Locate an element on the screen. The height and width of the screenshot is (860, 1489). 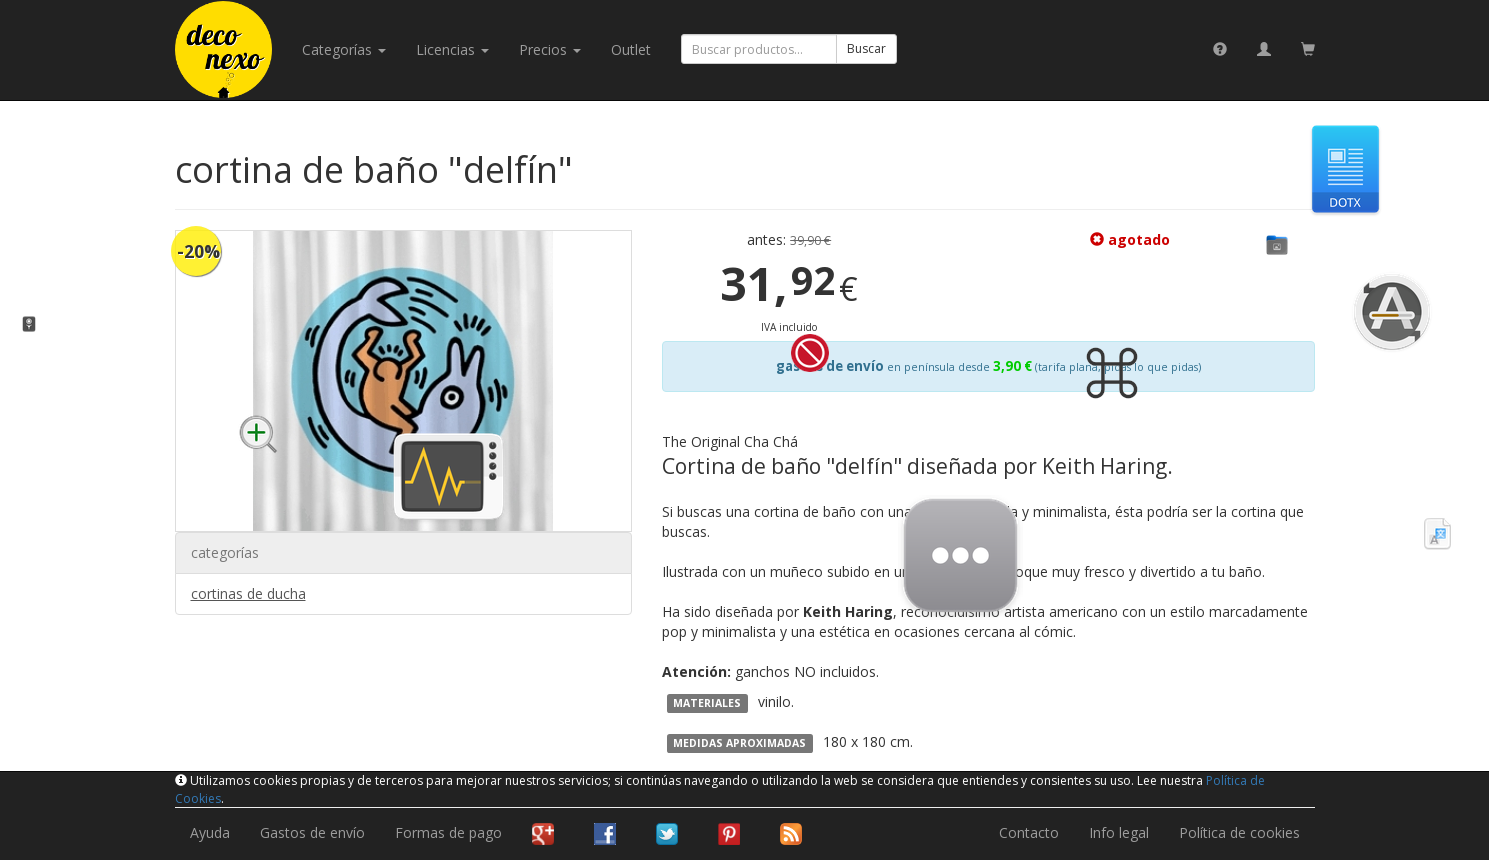
open the backups application is located at coordinates (29, 324).